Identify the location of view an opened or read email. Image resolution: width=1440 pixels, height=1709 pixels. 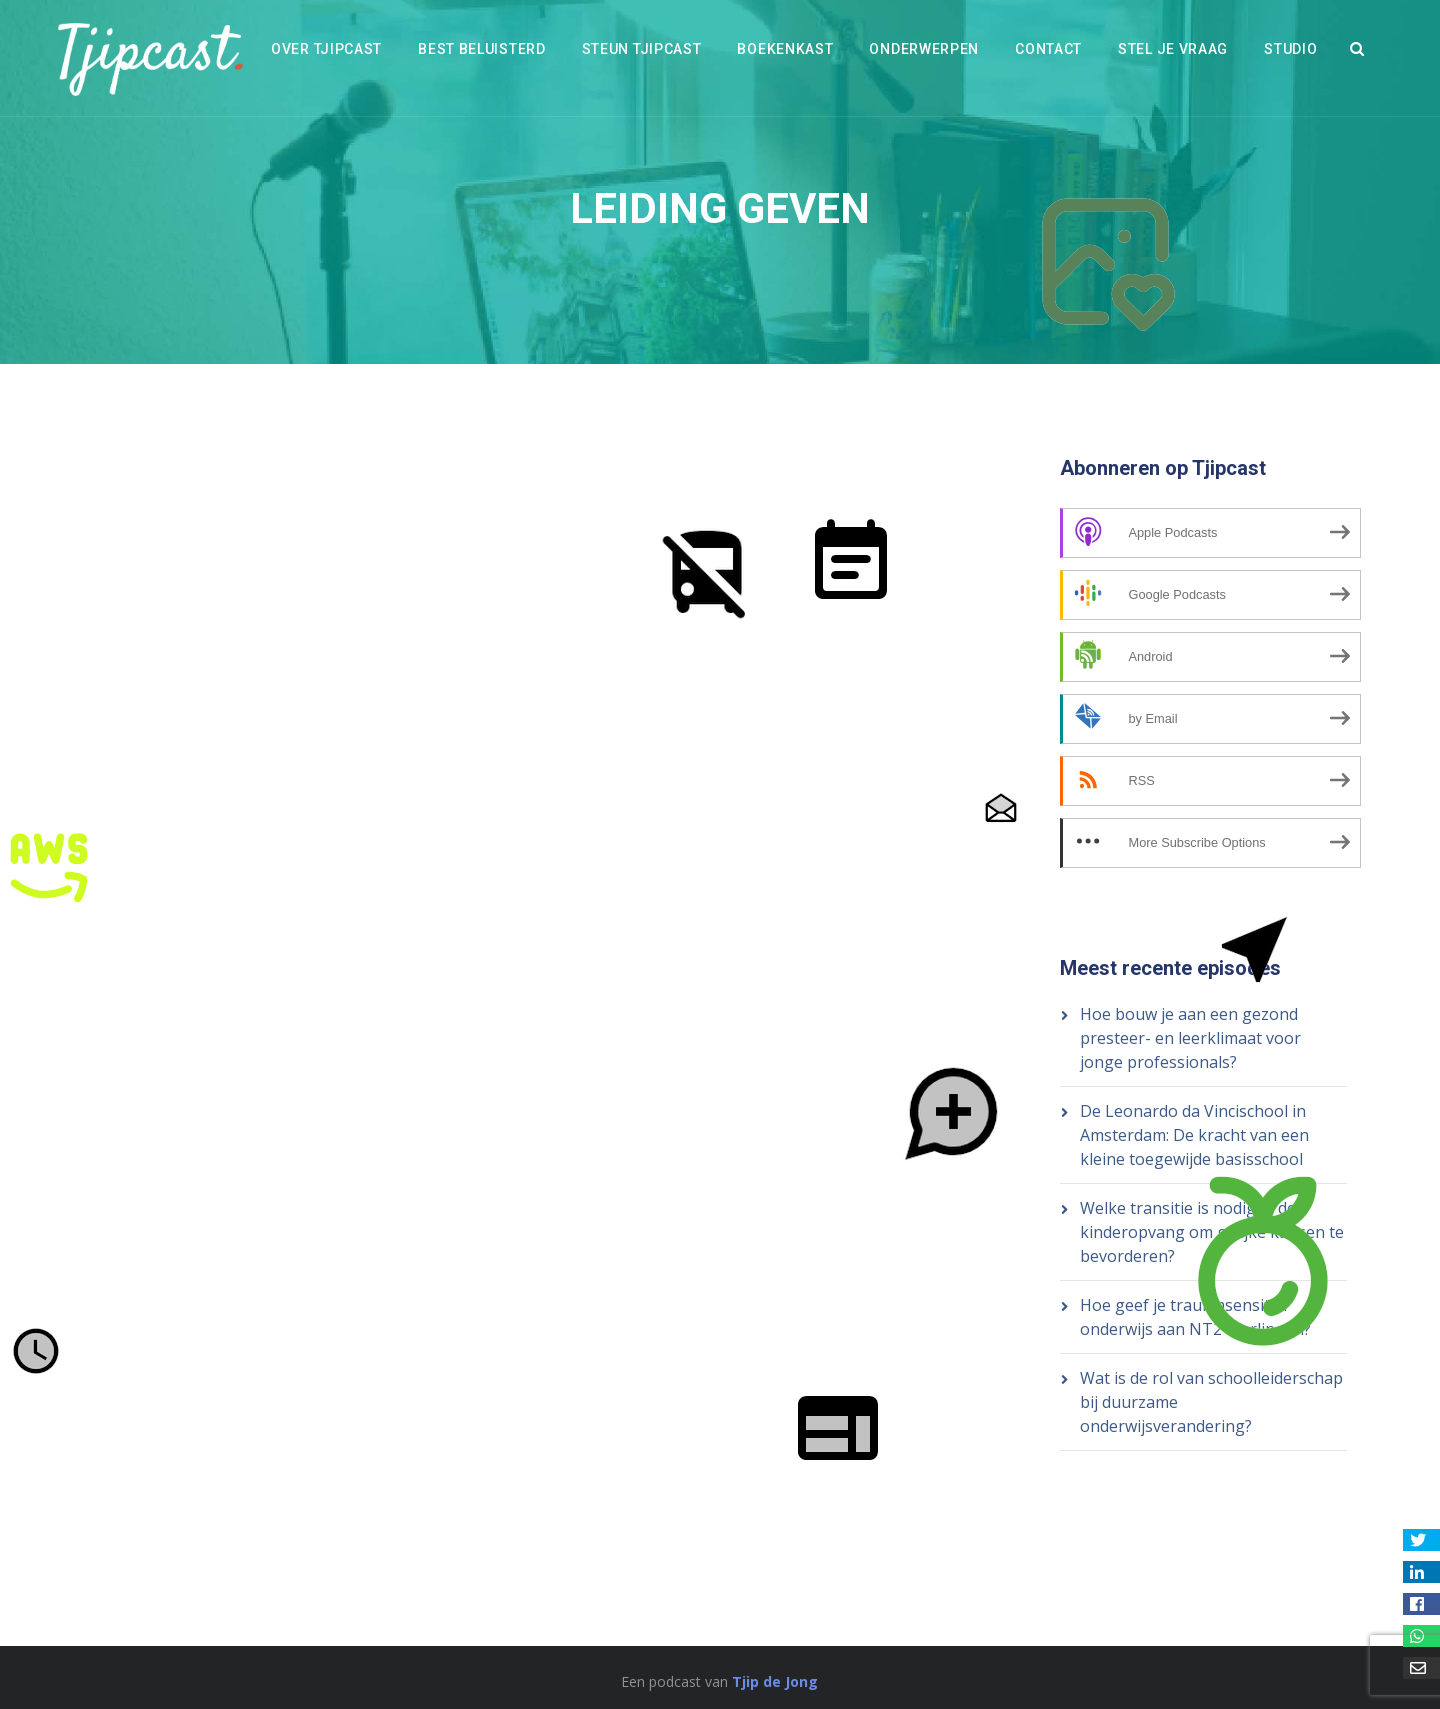
(1001, 809).